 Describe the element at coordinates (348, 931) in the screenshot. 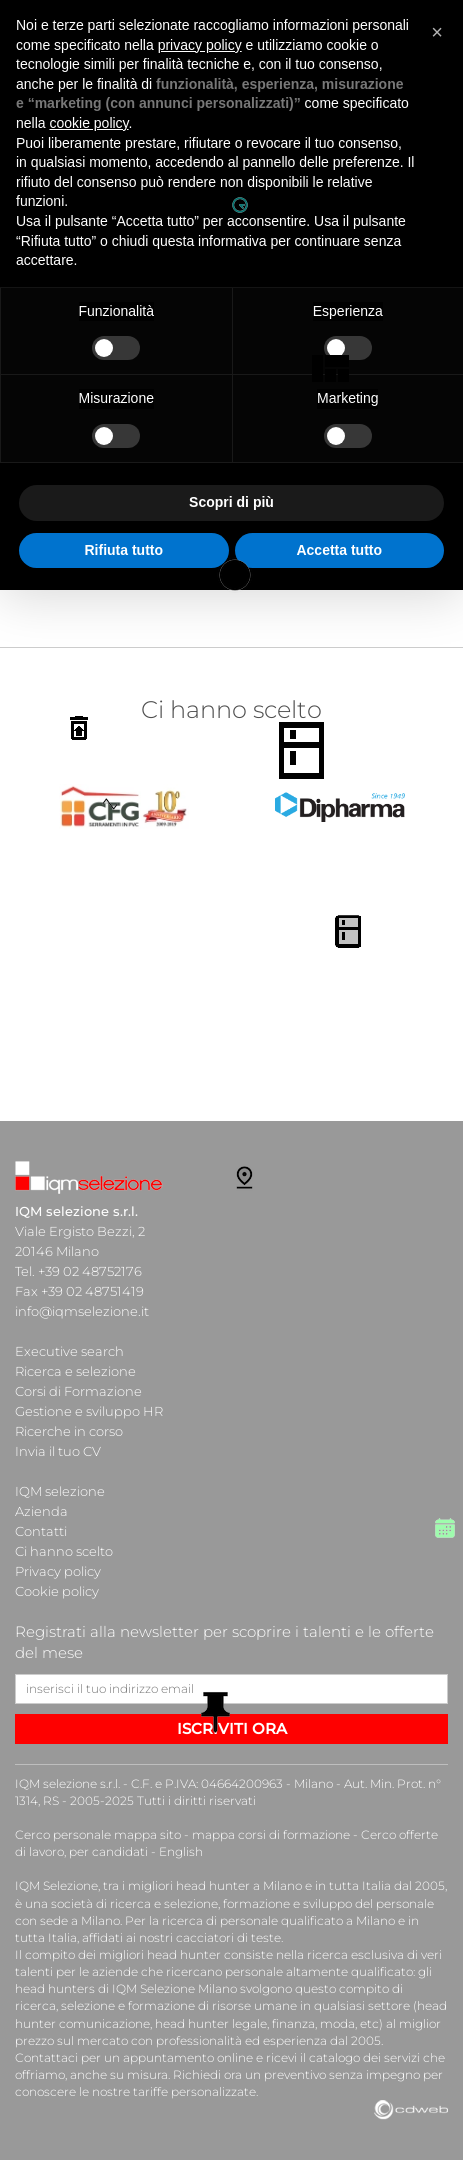

I see `access kitchen appliances or settings` at that location.